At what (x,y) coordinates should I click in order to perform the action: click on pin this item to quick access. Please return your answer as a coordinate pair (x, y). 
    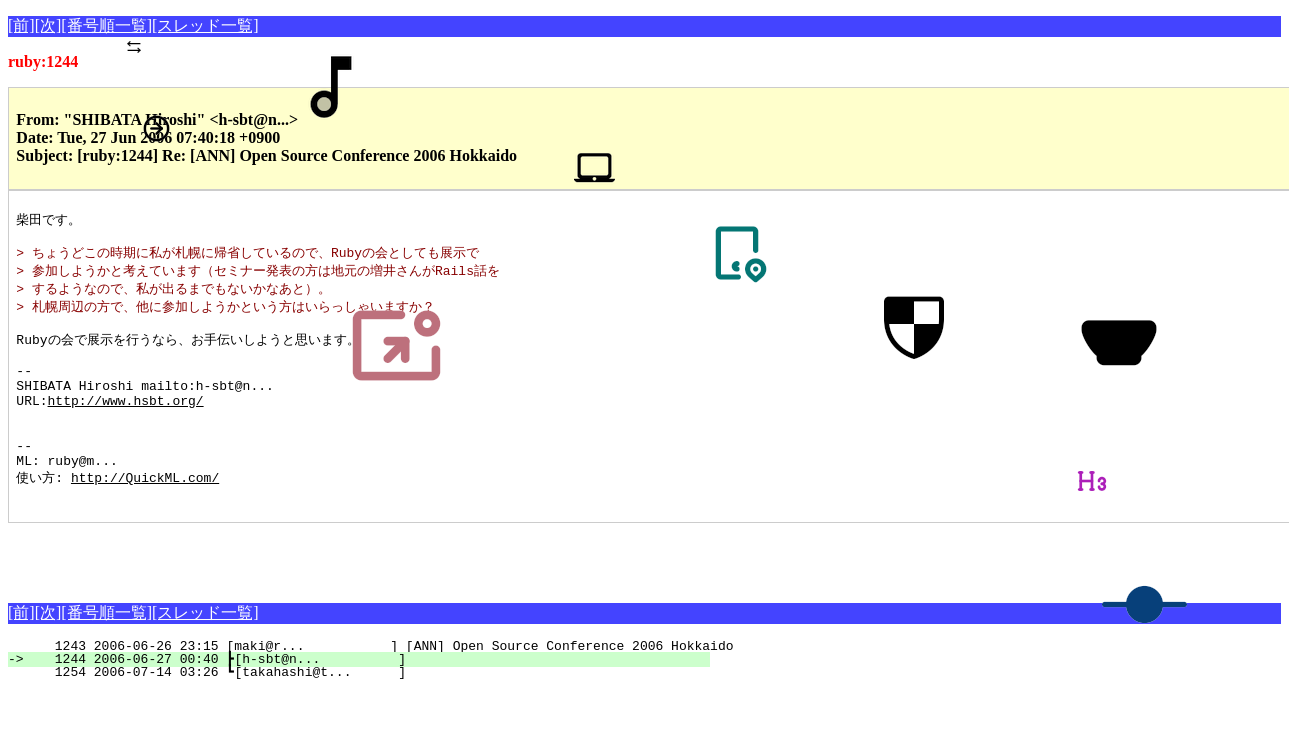
    Looking at the image, I should click on (396, 345).